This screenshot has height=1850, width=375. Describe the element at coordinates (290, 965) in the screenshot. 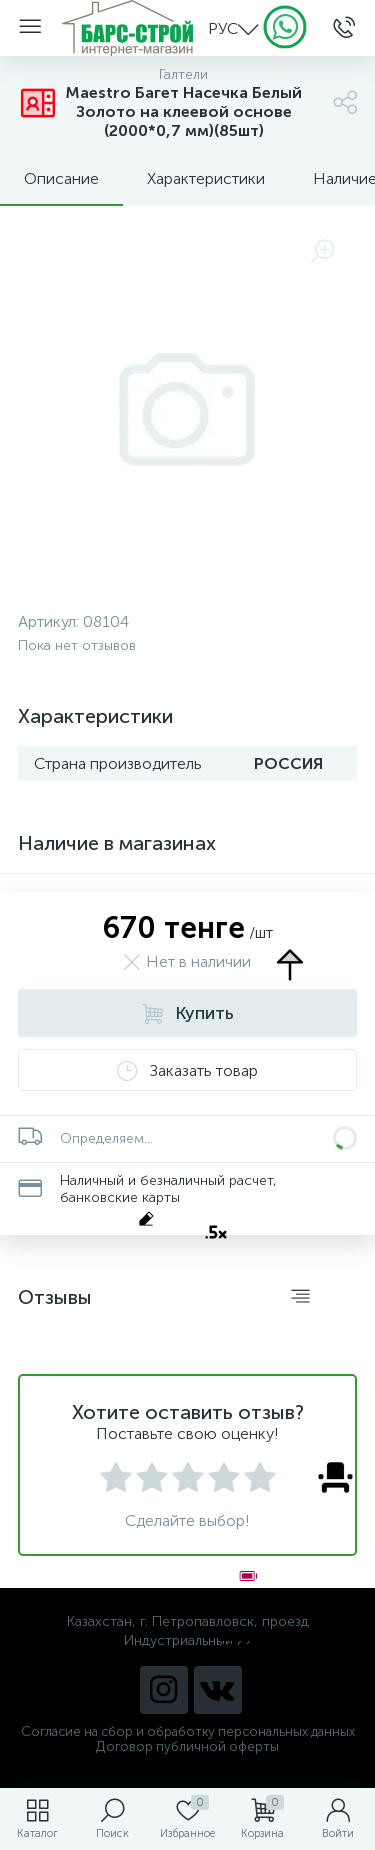

I see `scroll to top of page` at that location.